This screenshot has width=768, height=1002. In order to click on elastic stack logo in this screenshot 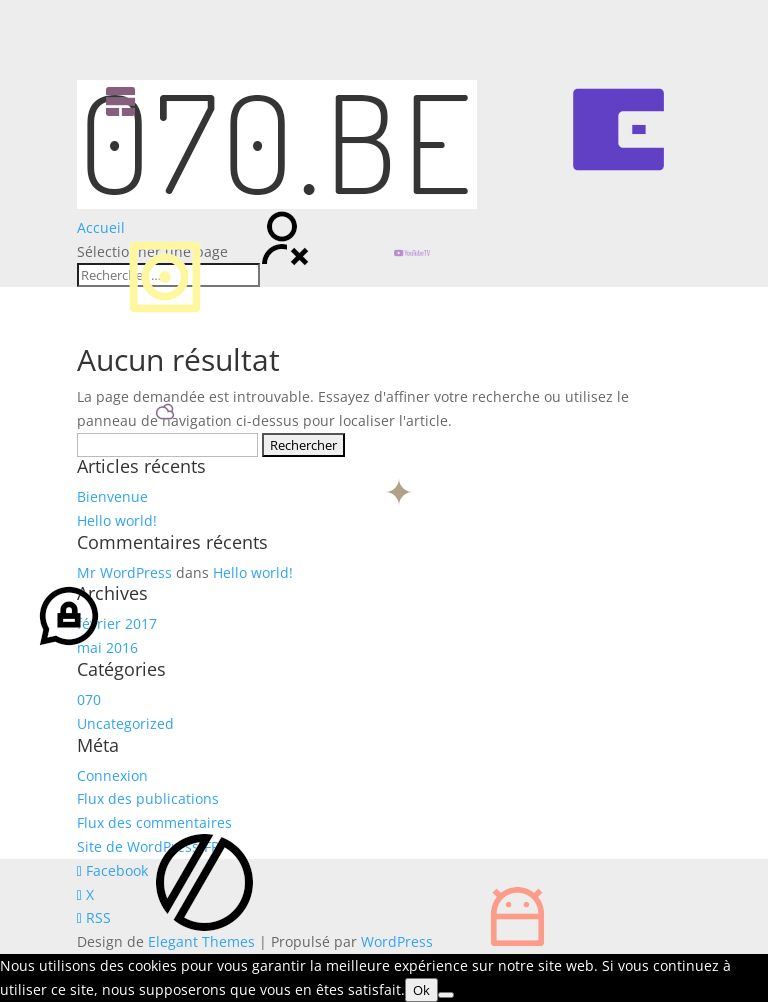, I will do `click(120, 101)`.